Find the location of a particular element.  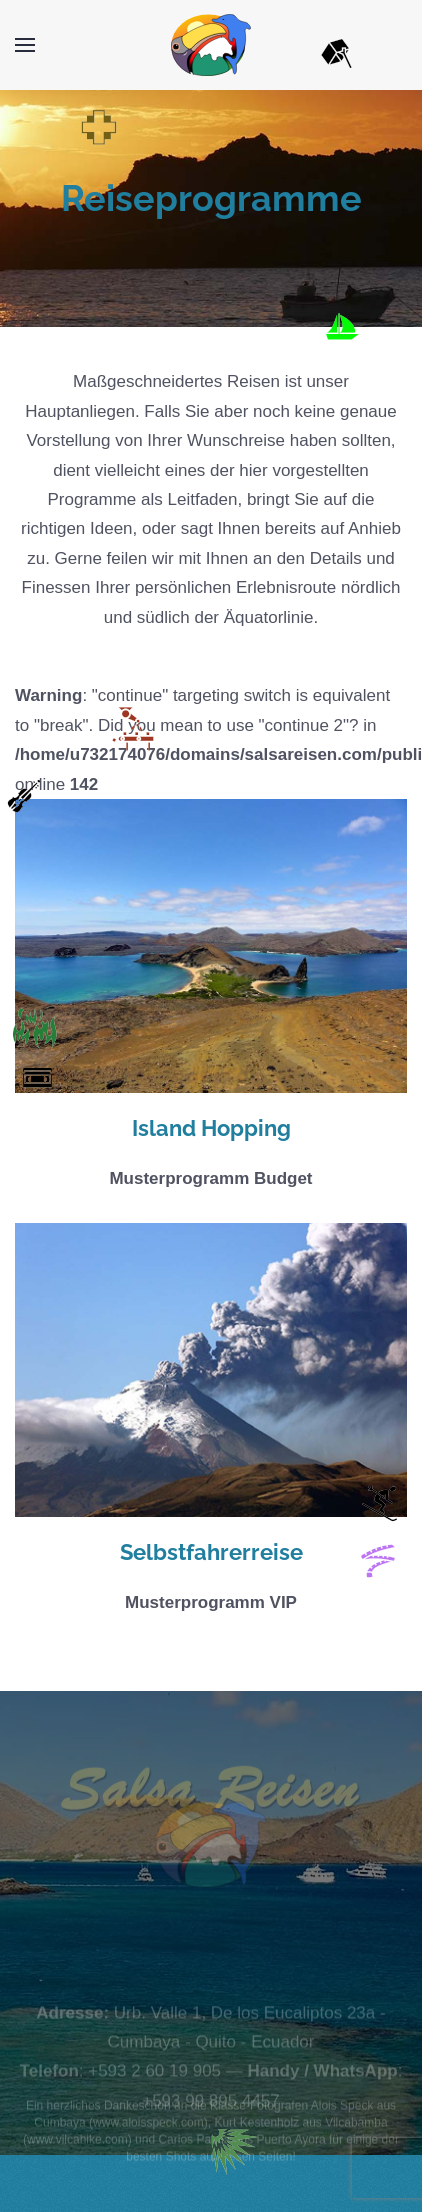

access measurement or dimension tools is located at coordinates (378, 1561).